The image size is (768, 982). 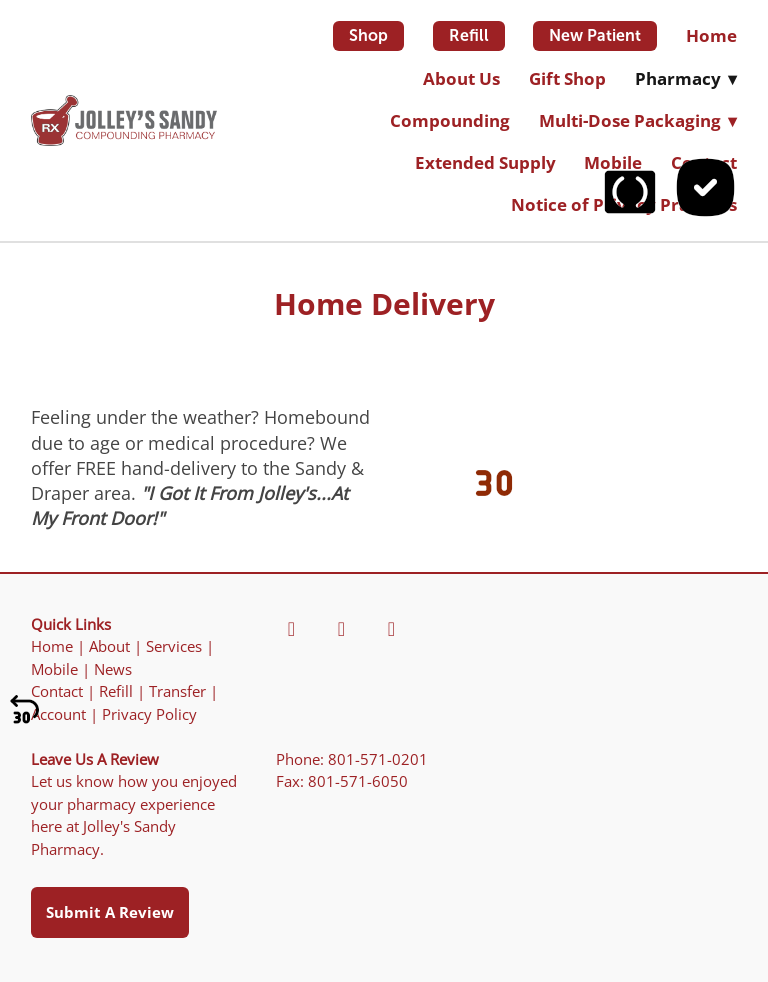 I want to click on indicates 30 items, days, or units, so click(x=494, y=483).